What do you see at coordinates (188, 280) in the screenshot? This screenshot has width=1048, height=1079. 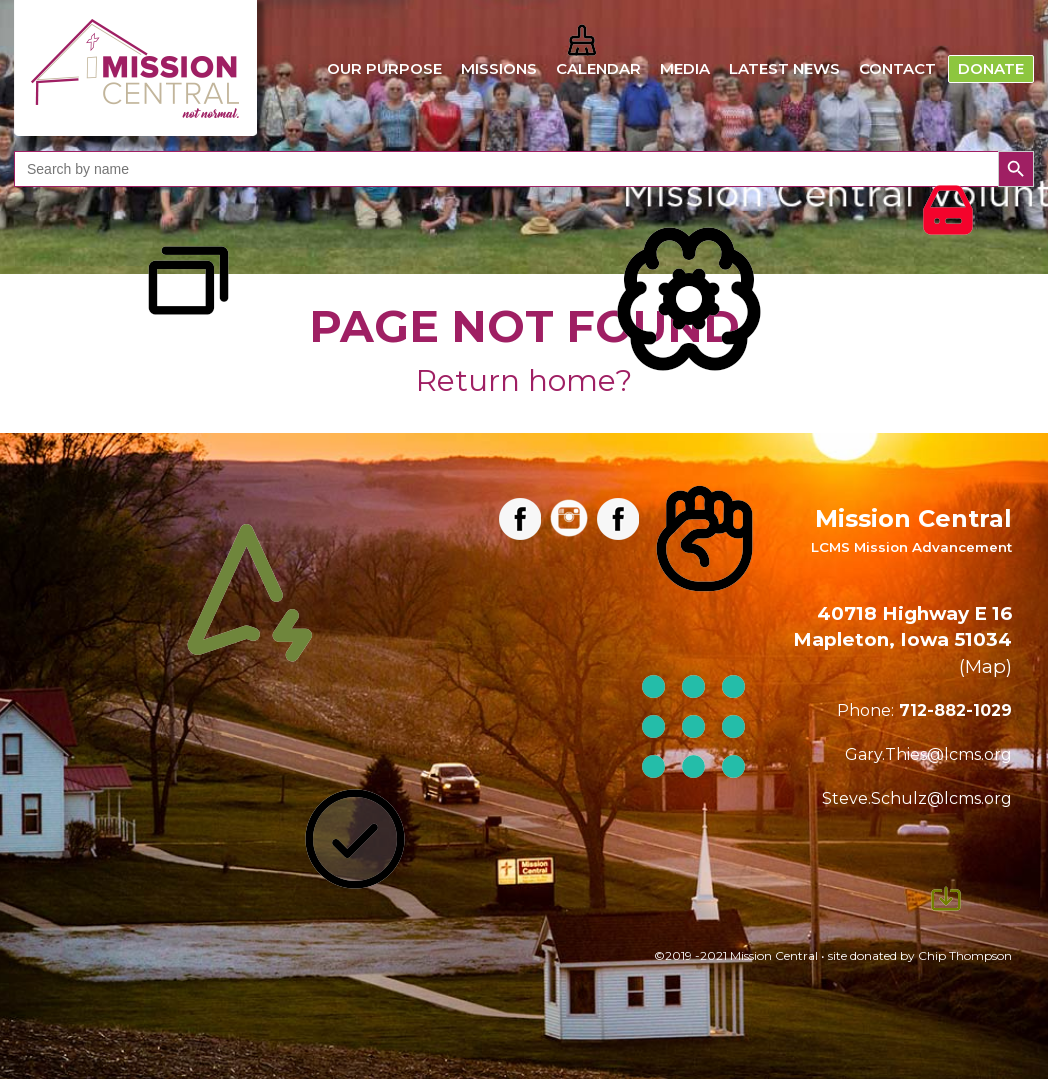 I see `view stacked cards or layers` at bounding box center [188, 280].